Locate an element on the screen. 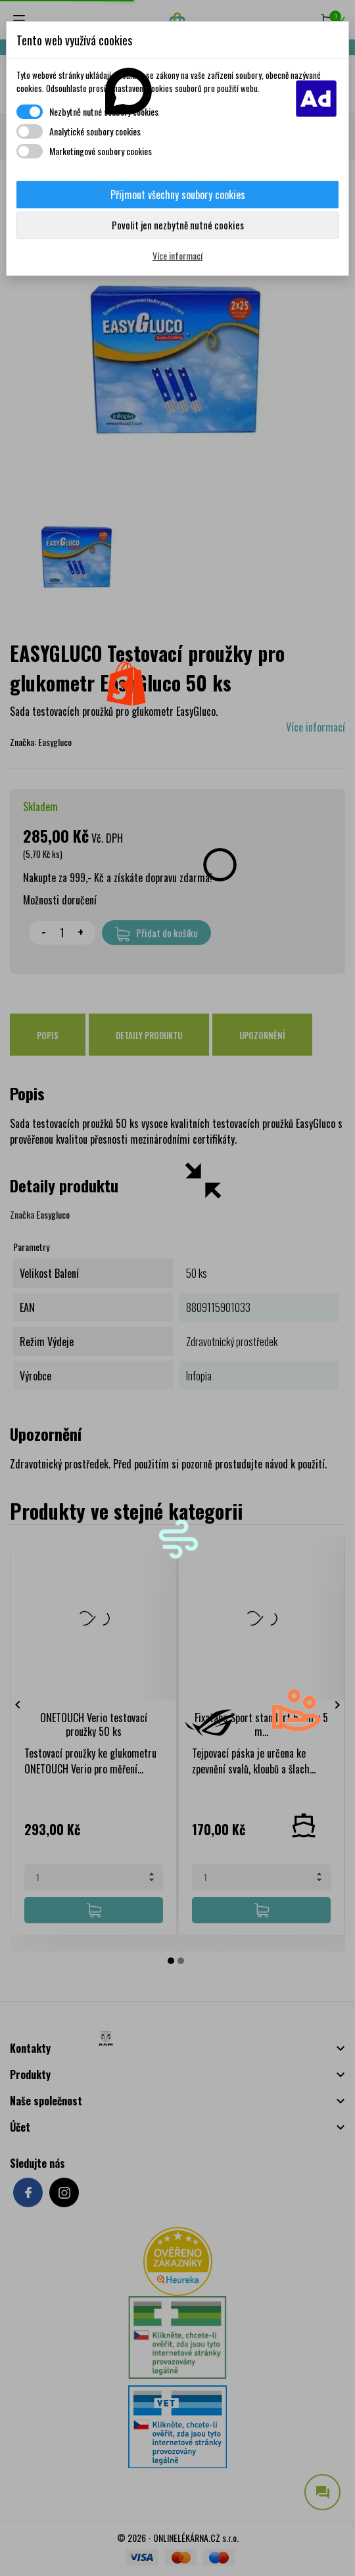 The width and height of the screenshot is (355, 2576). open Discourse community forum is located at coordinates (128, 91).